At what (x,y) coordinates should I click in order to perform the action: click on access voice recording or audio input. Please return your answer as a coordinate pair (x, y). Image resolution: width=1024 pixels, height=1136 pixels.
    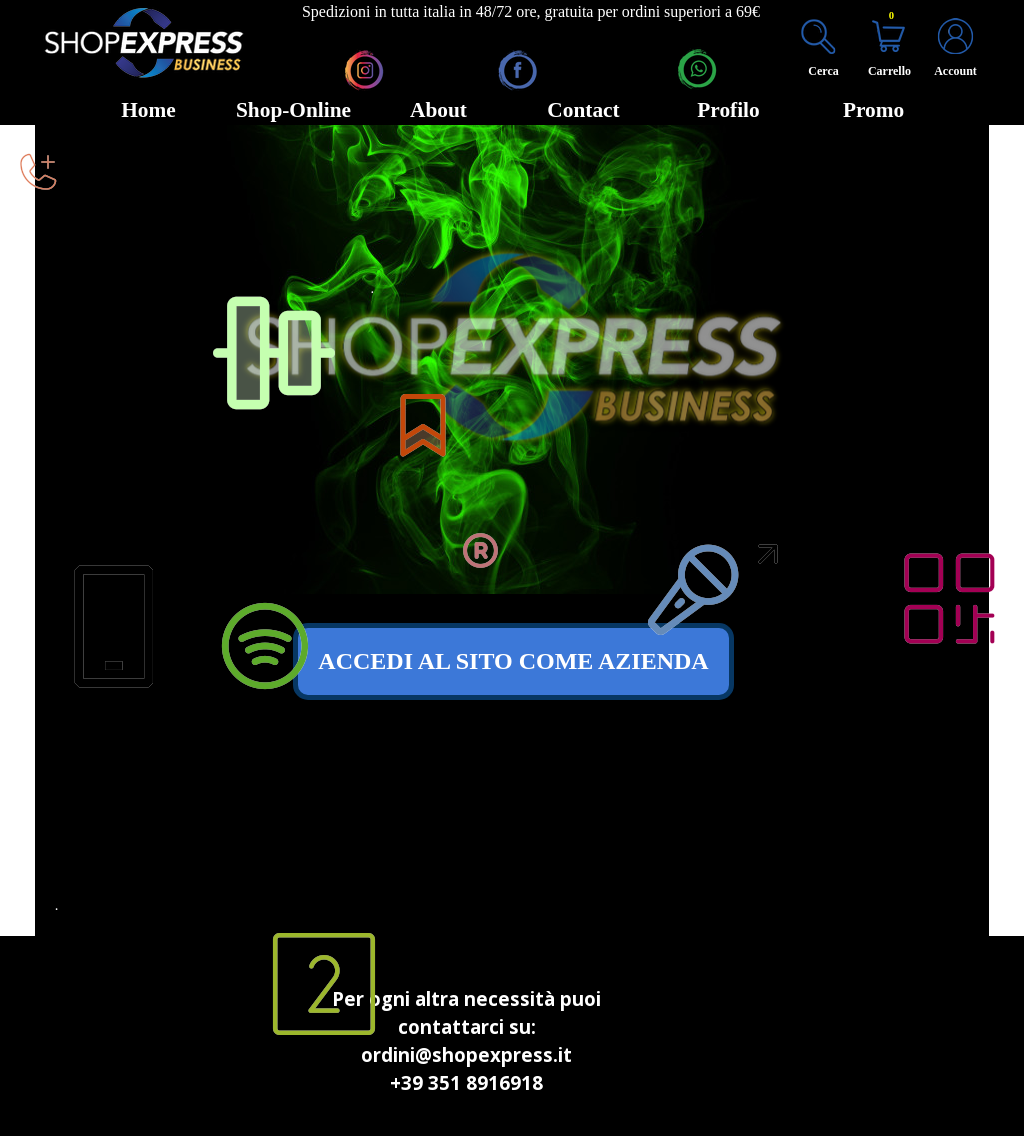
    Looking at the image, I should click on (691, 591).